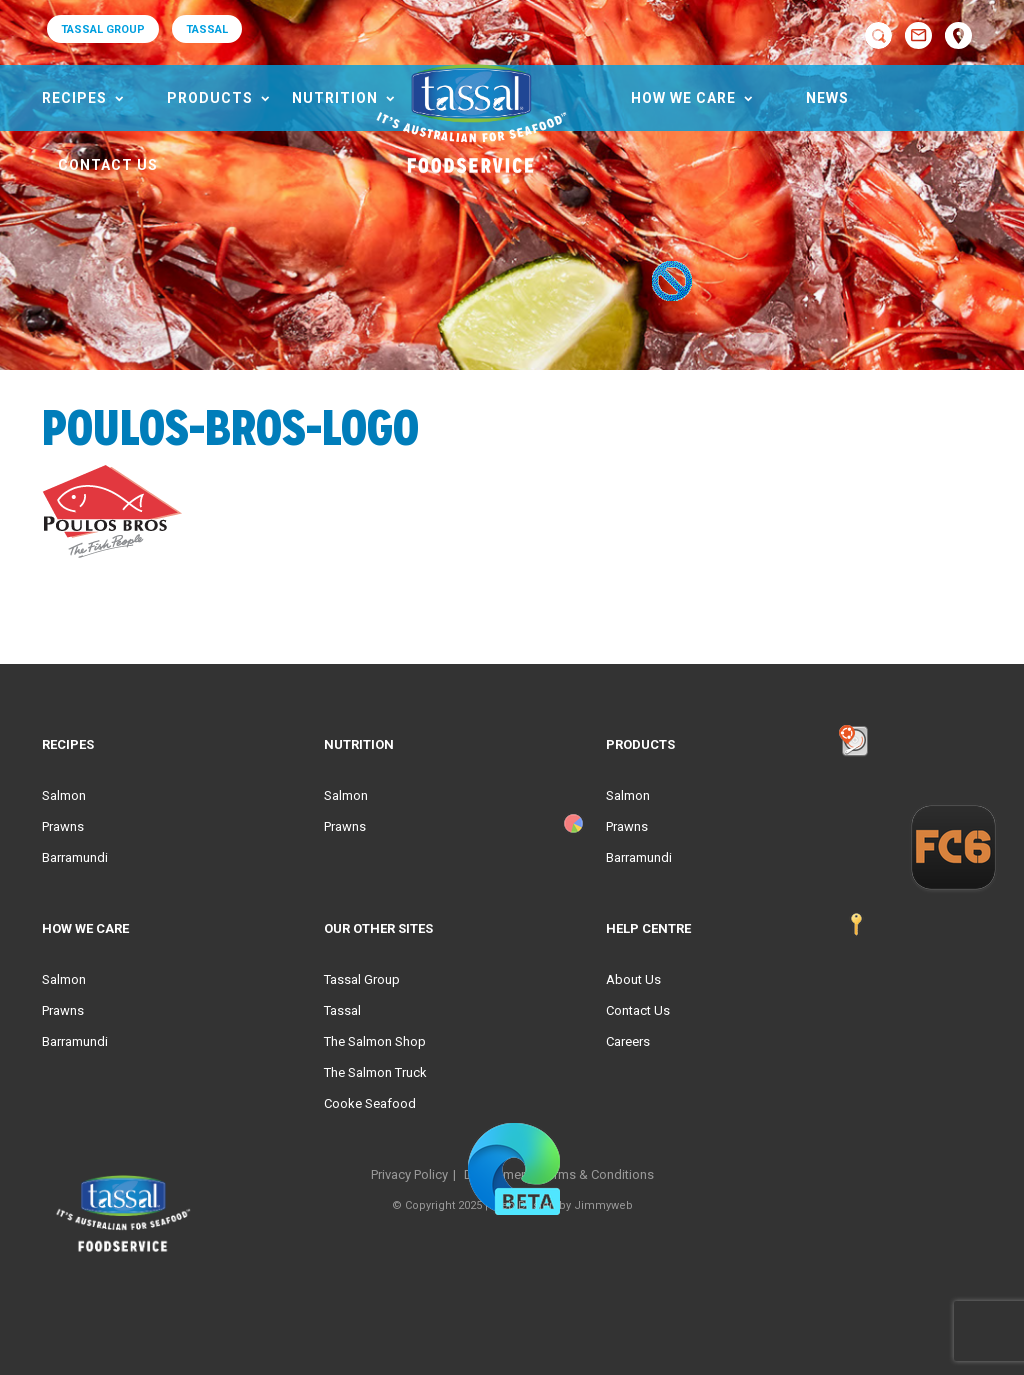 The image size is (1024, 1375). I want to click on access security or password settings, so click(856, 924).